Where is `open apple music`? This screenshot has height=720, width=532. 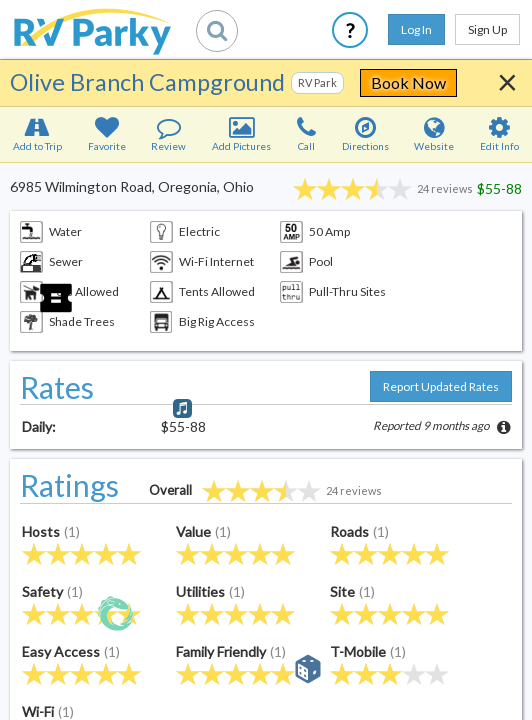 open apple music is located at coordinates (182, 408).